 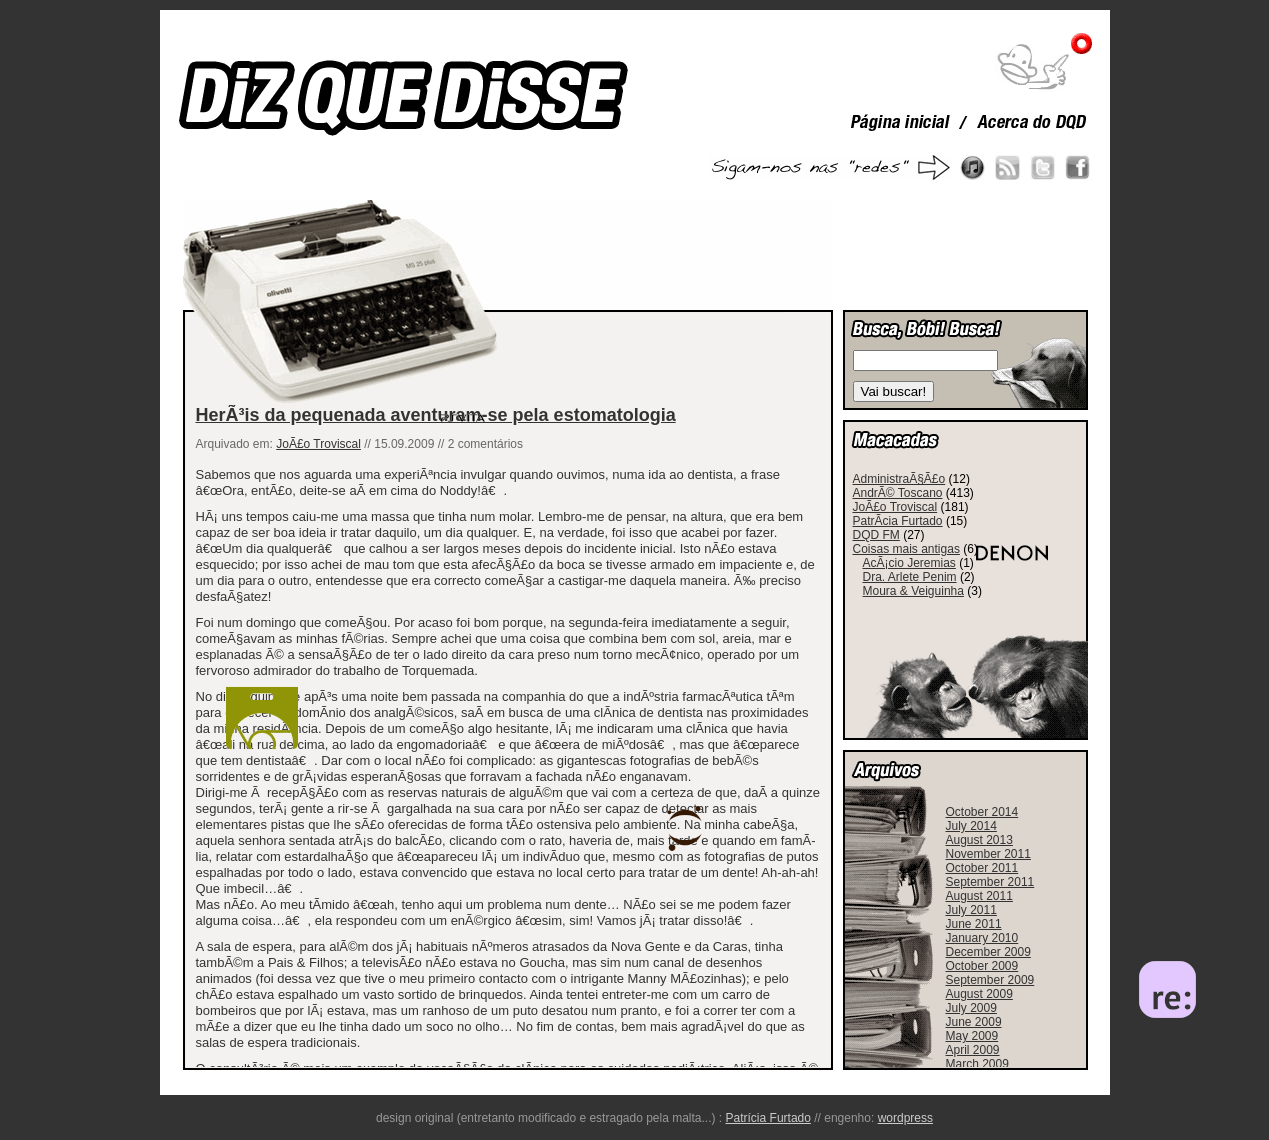 What do you see at coordinates (684, 828) in the screenshot?
I see `open Jupyter notebook environment` at bounding box center [684, 828].